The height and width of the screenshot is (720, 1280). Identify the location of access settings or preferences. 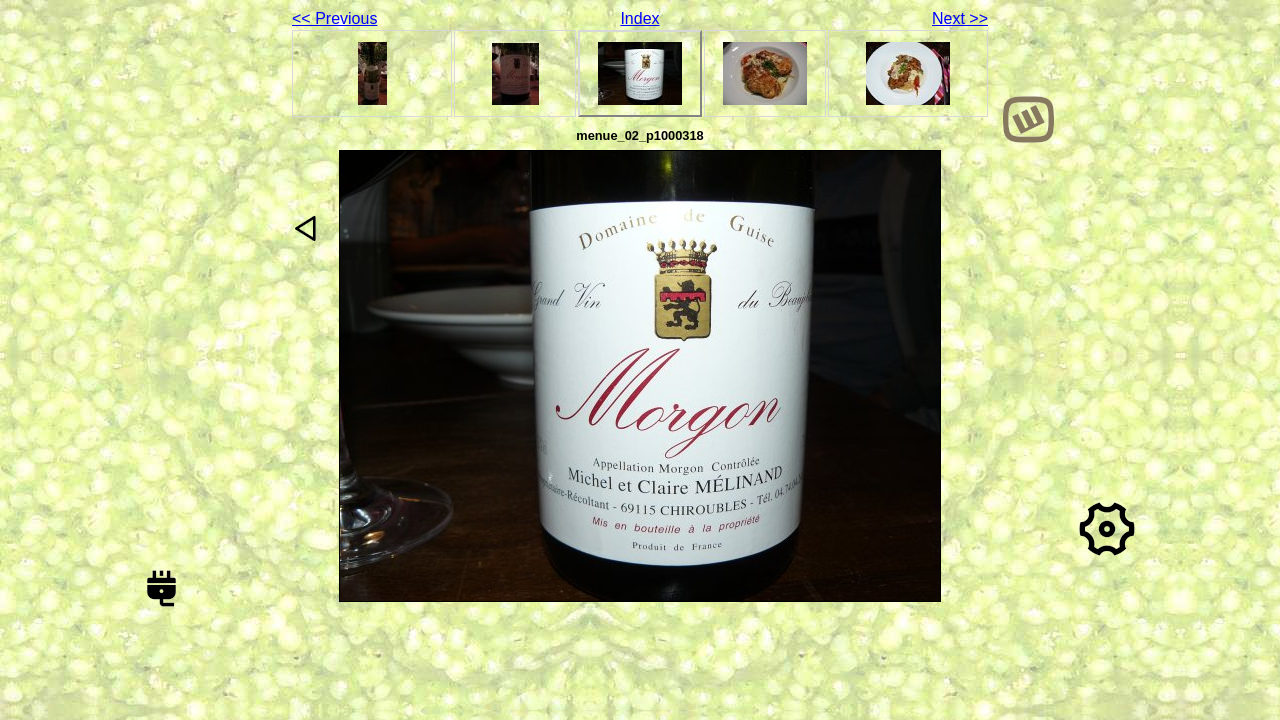
(1107, 529).